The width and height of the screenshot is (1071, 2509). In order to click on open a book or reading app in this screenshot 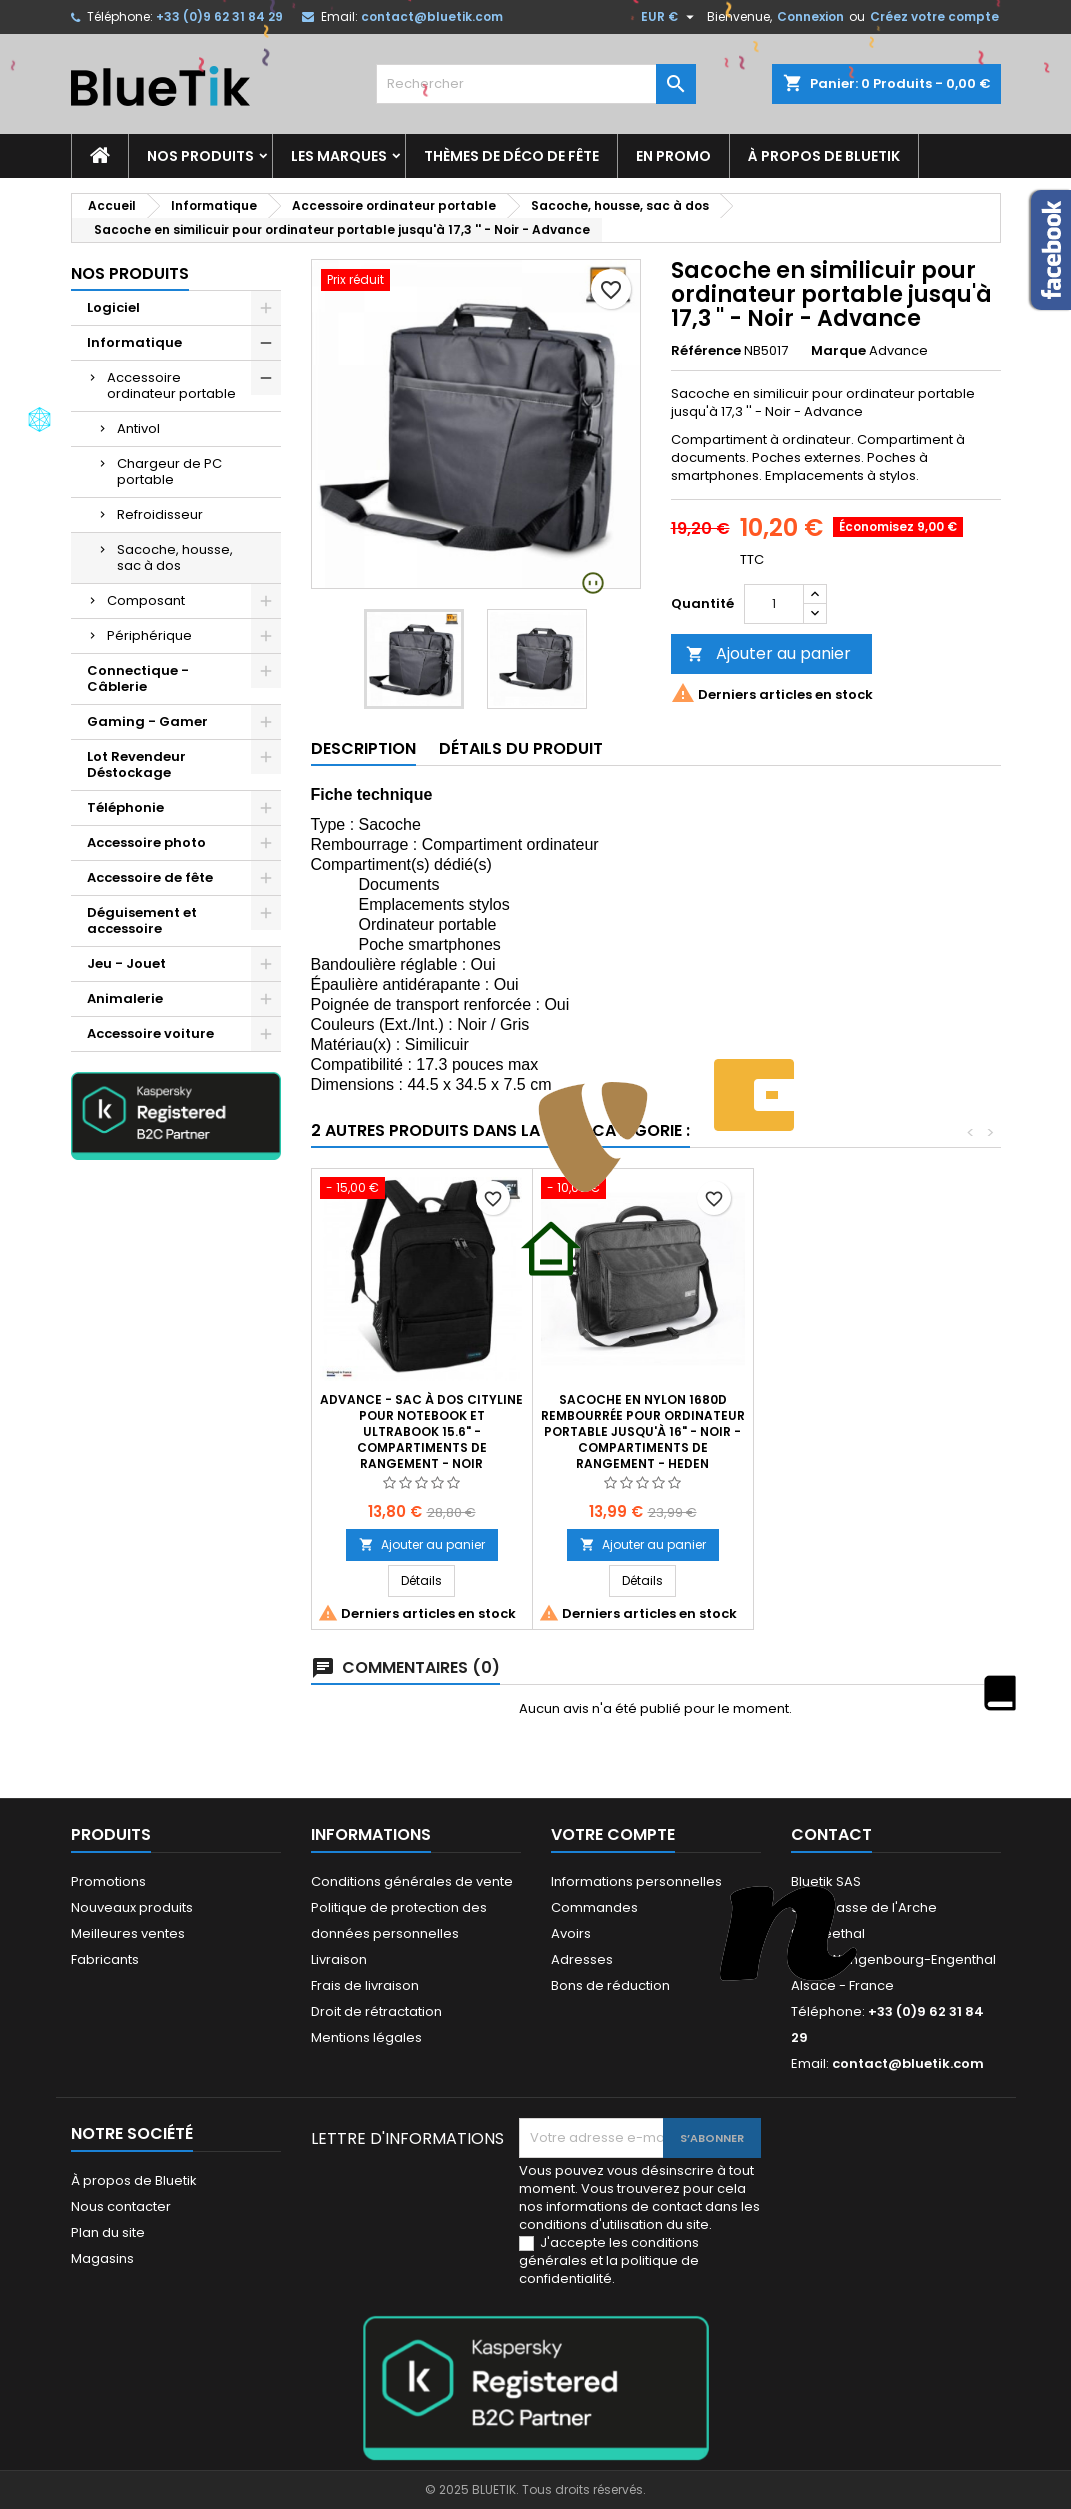, I will do `click(1000, 1693)`.